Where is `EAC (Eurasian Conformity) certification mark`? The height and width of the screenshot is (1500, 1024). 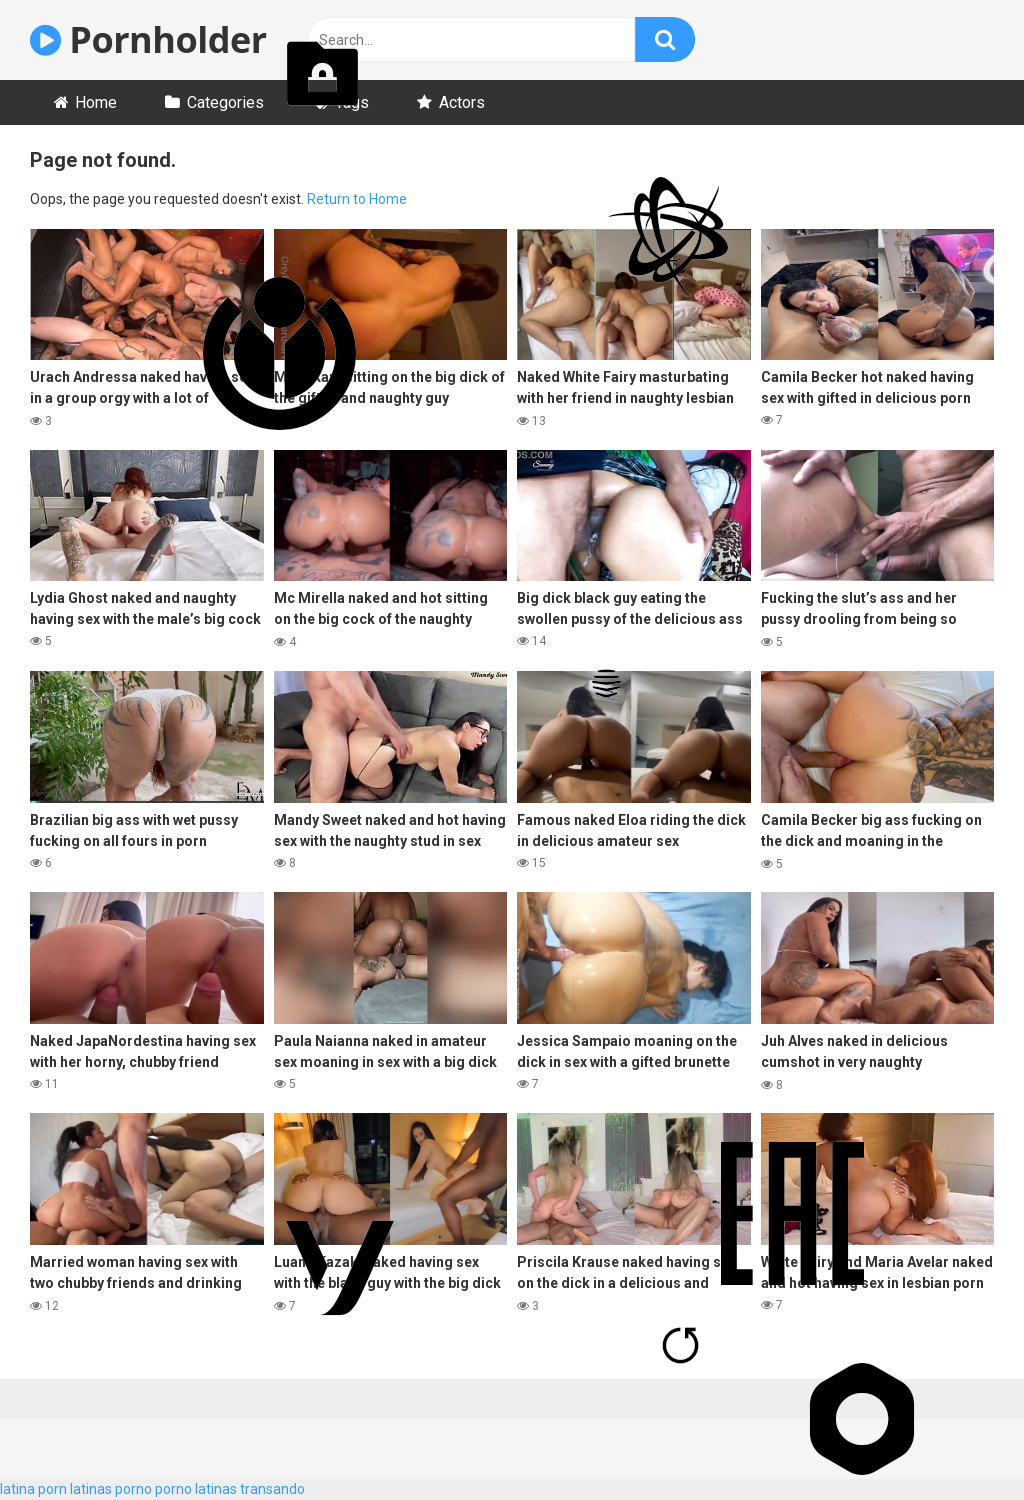 EAC (Eurasian Conformity) certification mark is located at coordinates (792, 1213).